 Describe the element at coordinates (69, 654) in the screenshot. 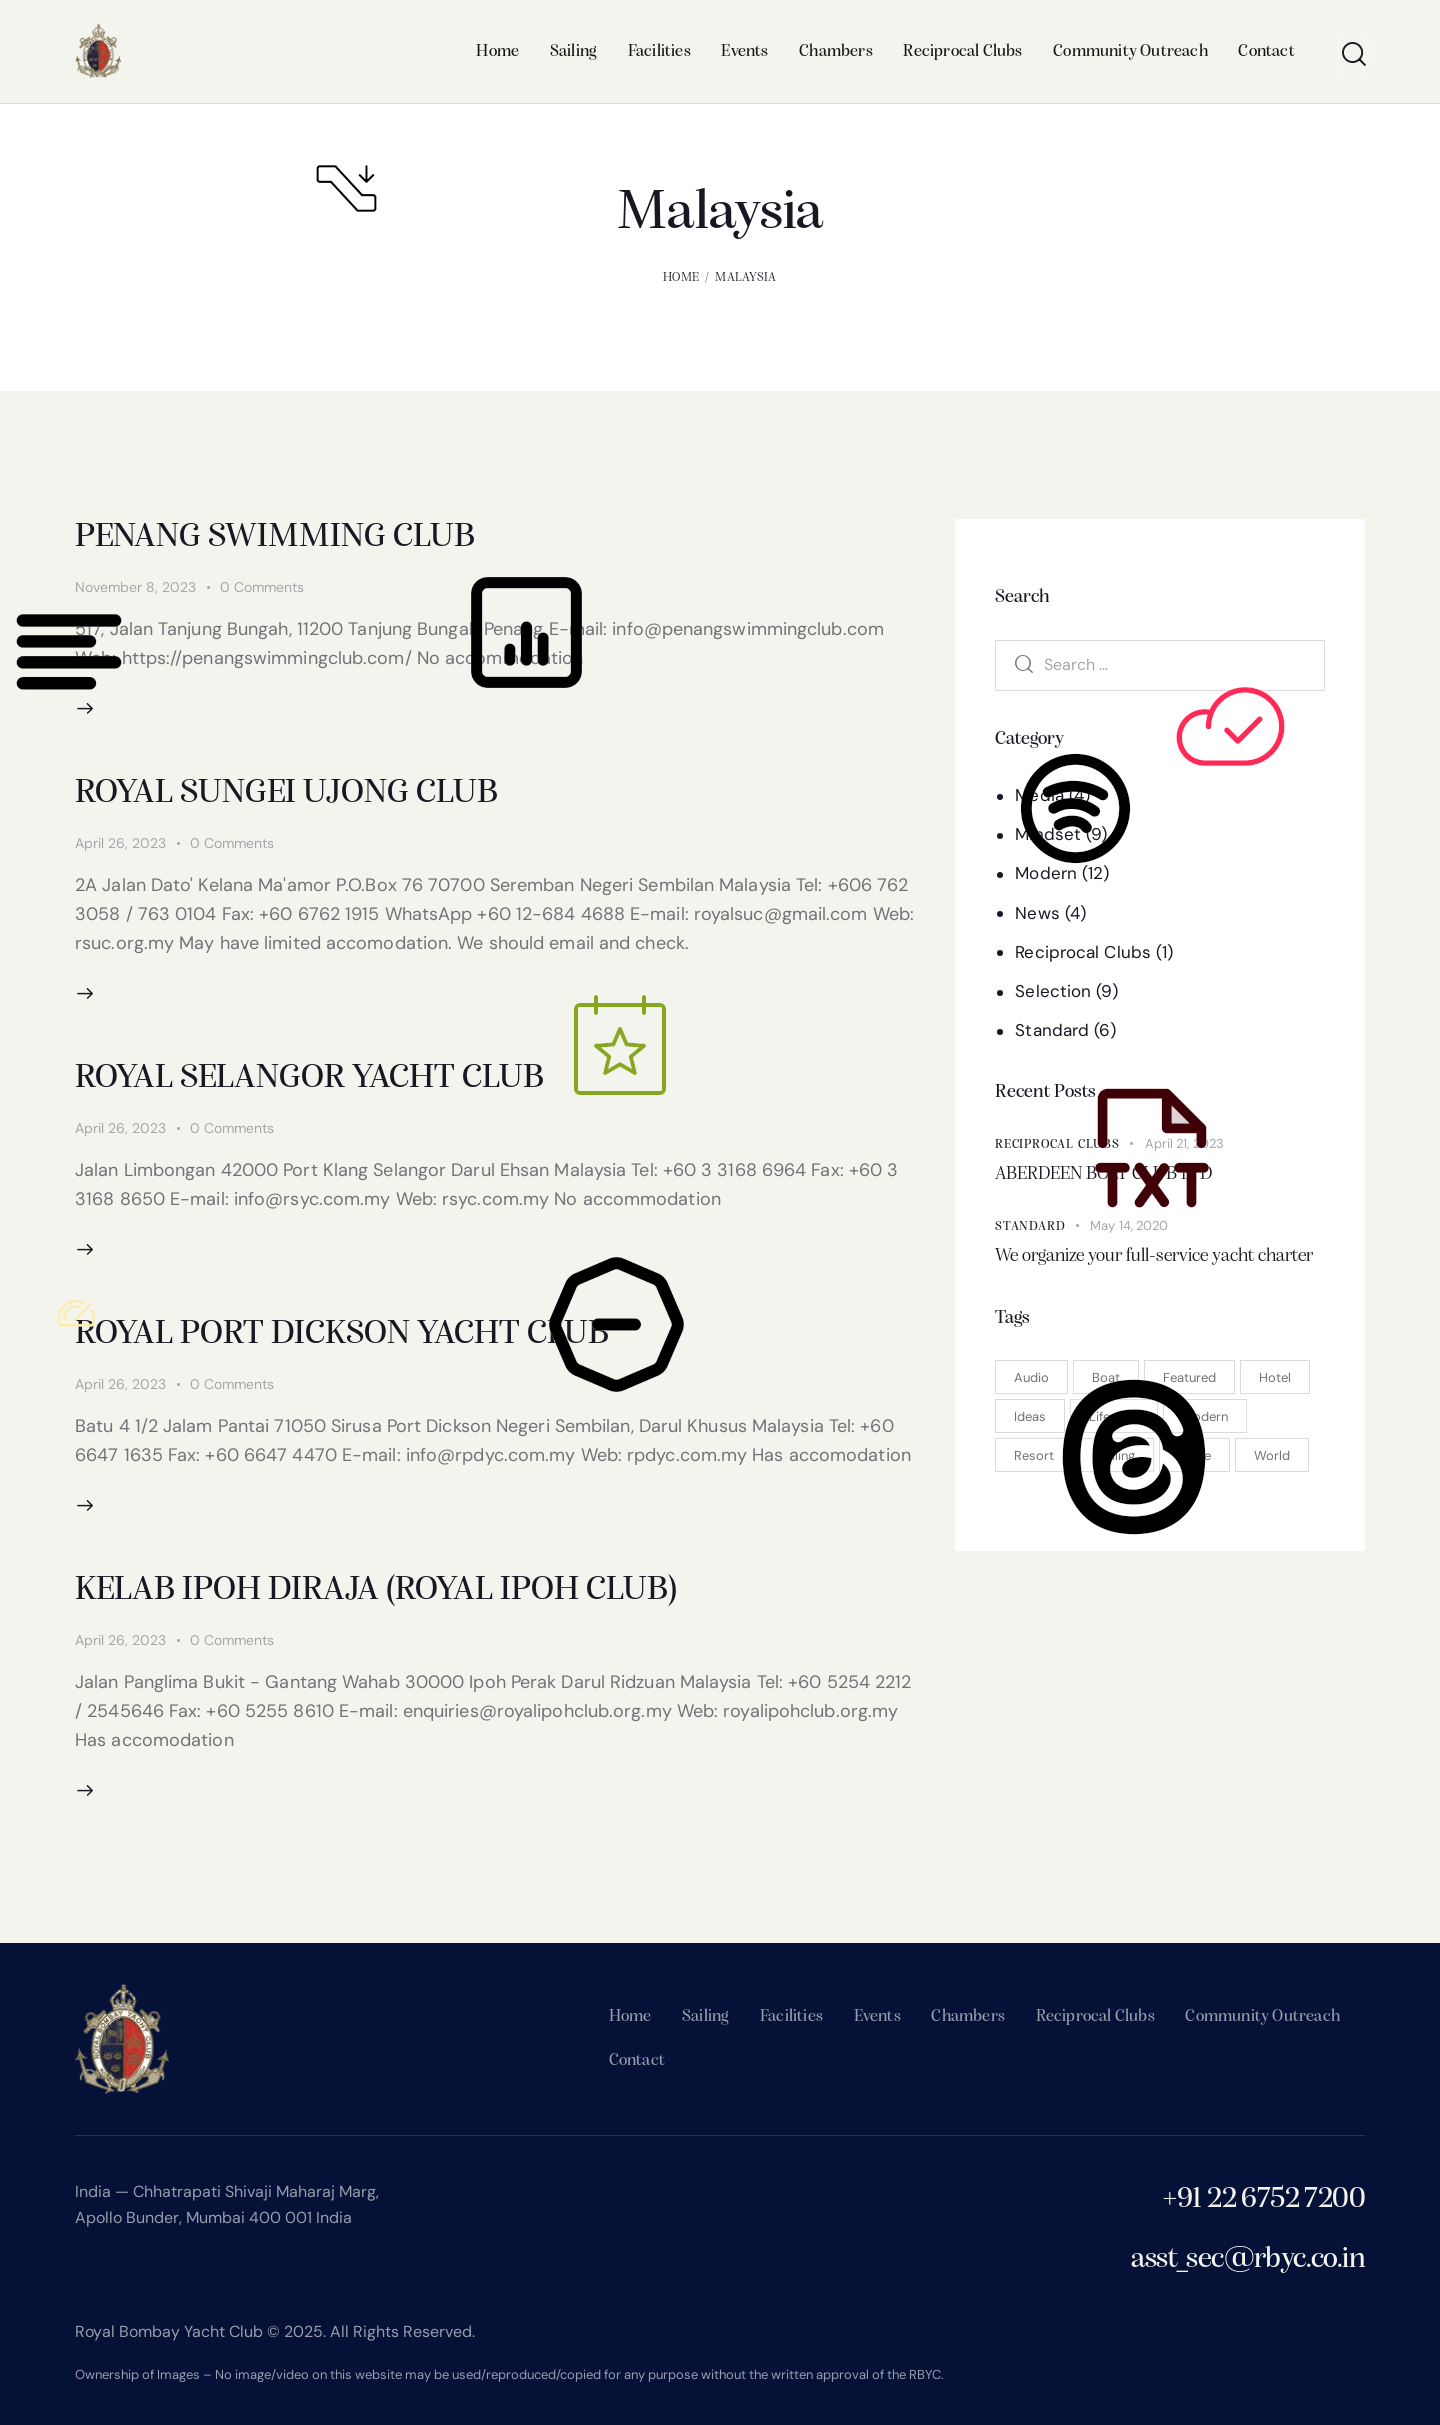

I see `align text to the left` at that location.